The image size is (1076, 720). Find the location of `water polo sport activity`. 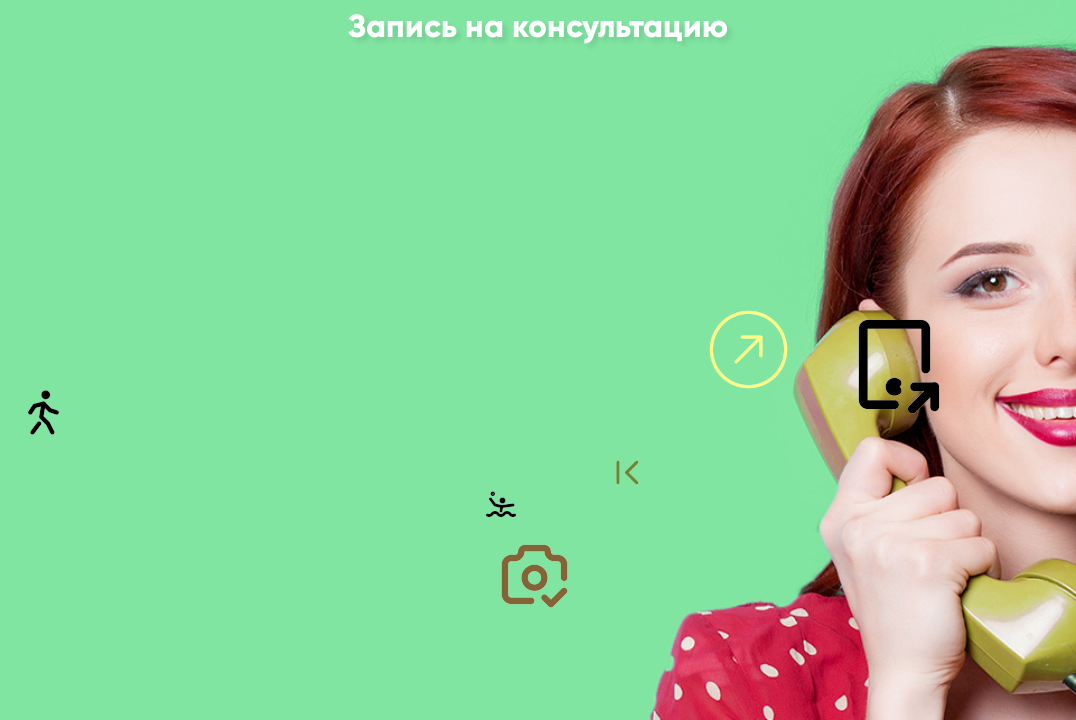

water polo sport activity is located at coordinates (501, 505).